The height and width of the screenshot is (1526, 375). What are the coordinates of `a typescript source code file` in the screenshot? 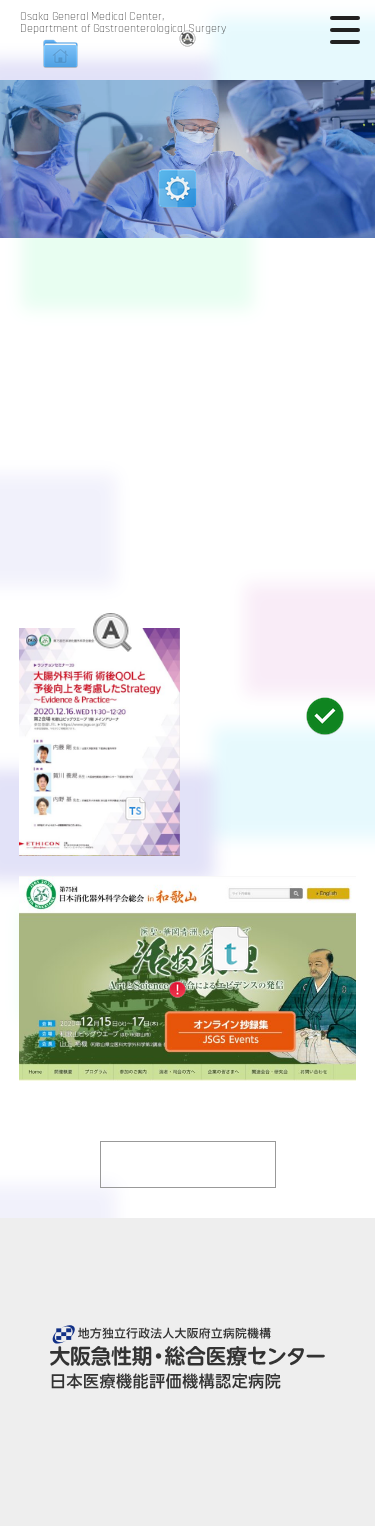 It's located at (135, 808).